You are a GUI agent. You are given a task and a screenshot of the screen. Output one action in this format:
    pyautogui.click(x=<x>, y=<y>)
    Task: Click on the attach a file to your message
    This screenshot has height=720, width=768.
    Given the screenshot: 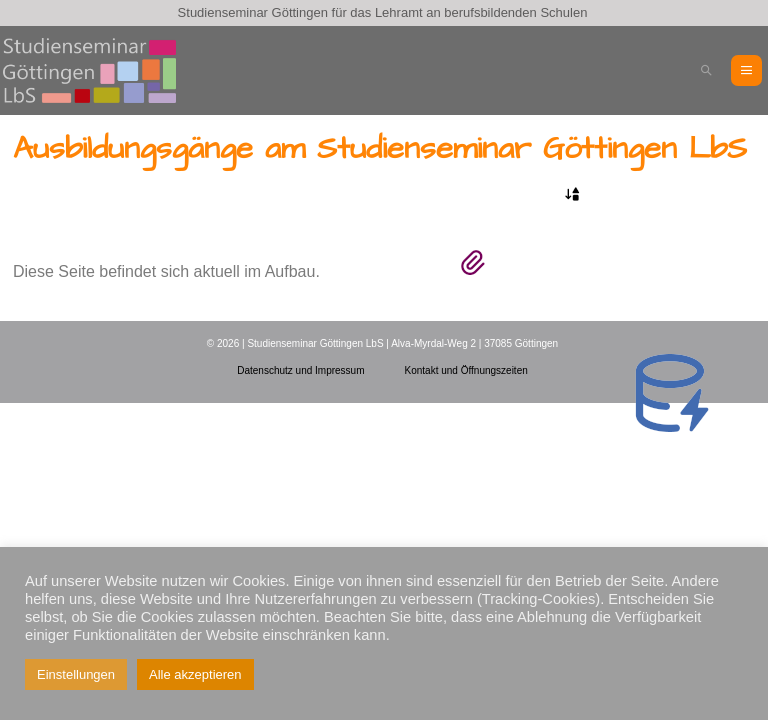 What is the action you would take?
    pyautogui.click(x=472, y=262)
    